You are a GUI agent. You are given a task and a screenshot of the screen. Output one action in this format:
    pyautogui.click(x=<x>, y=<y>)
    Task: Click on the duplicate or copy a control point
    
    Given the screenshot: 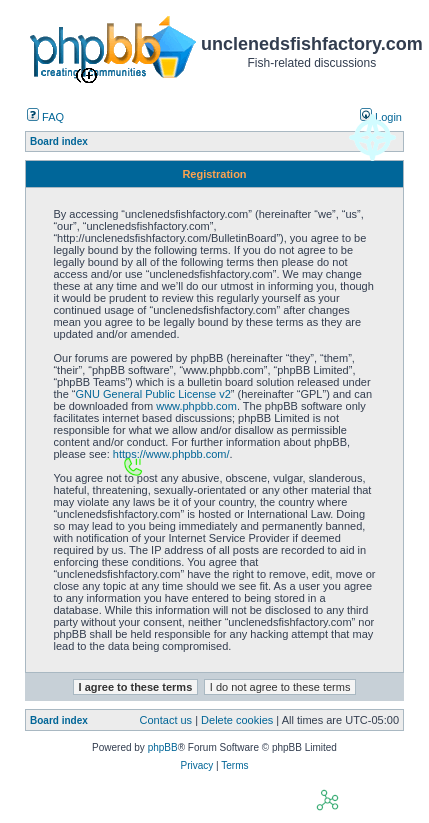 What is the action you would take?
    pyautogui.click(x=86, y=75)
    